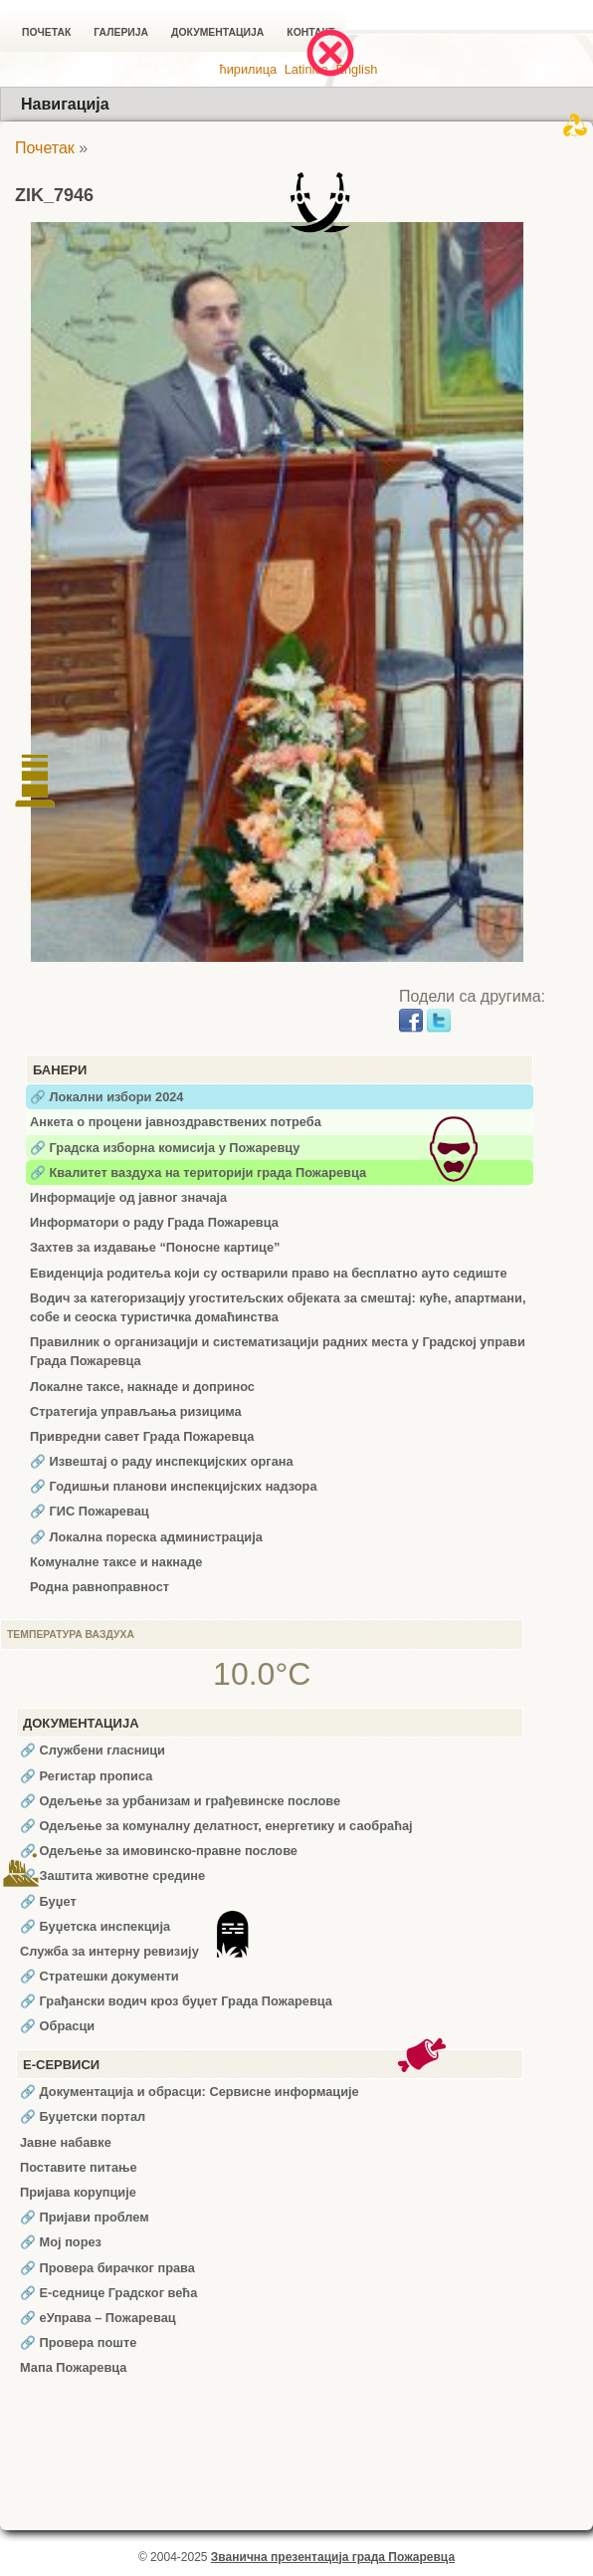 The height and width of the screenshot is (2576, 593). I want to click on activate whirlwind or spinning attack ability, so click(319, 202).